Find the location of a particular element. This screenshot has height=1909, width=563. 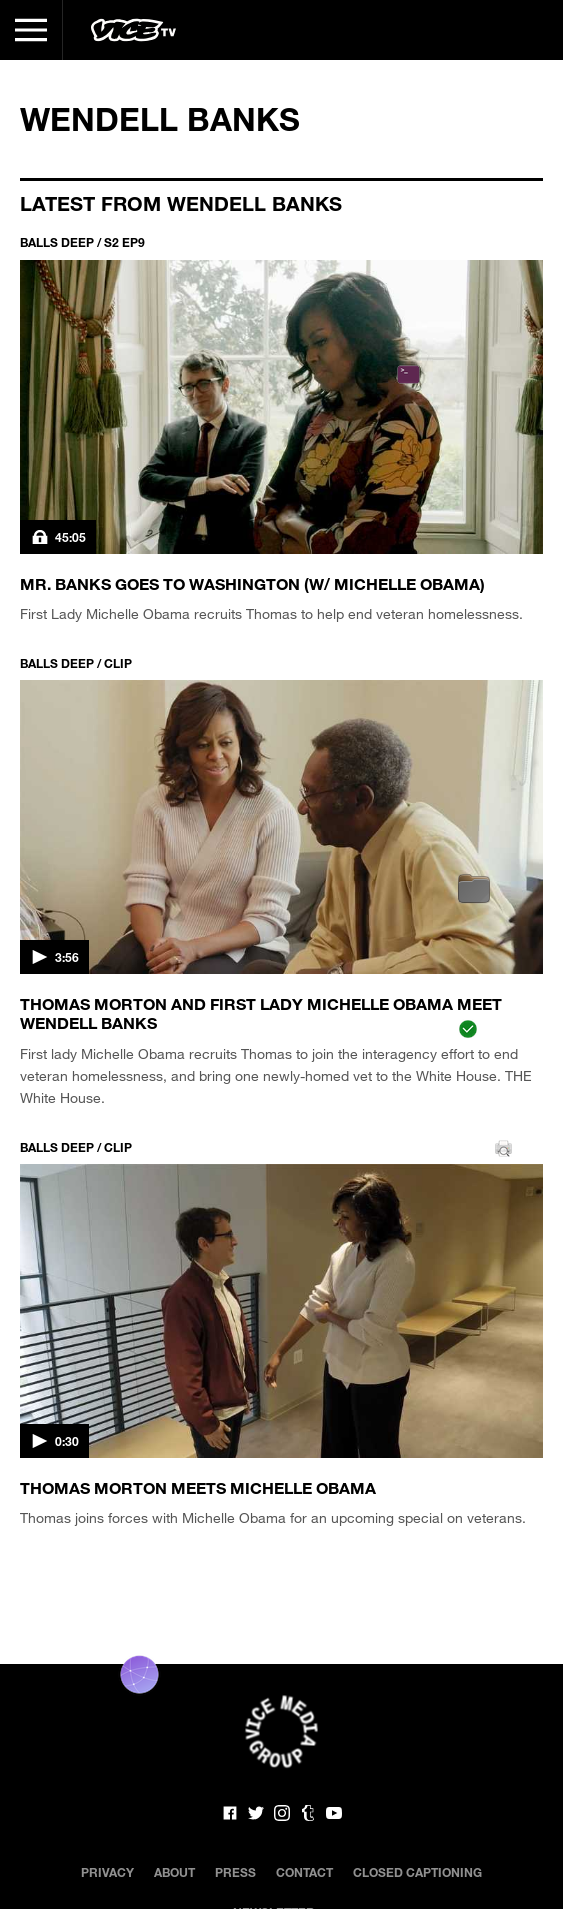

preview document before printing is located at coordinates (503, 1148).